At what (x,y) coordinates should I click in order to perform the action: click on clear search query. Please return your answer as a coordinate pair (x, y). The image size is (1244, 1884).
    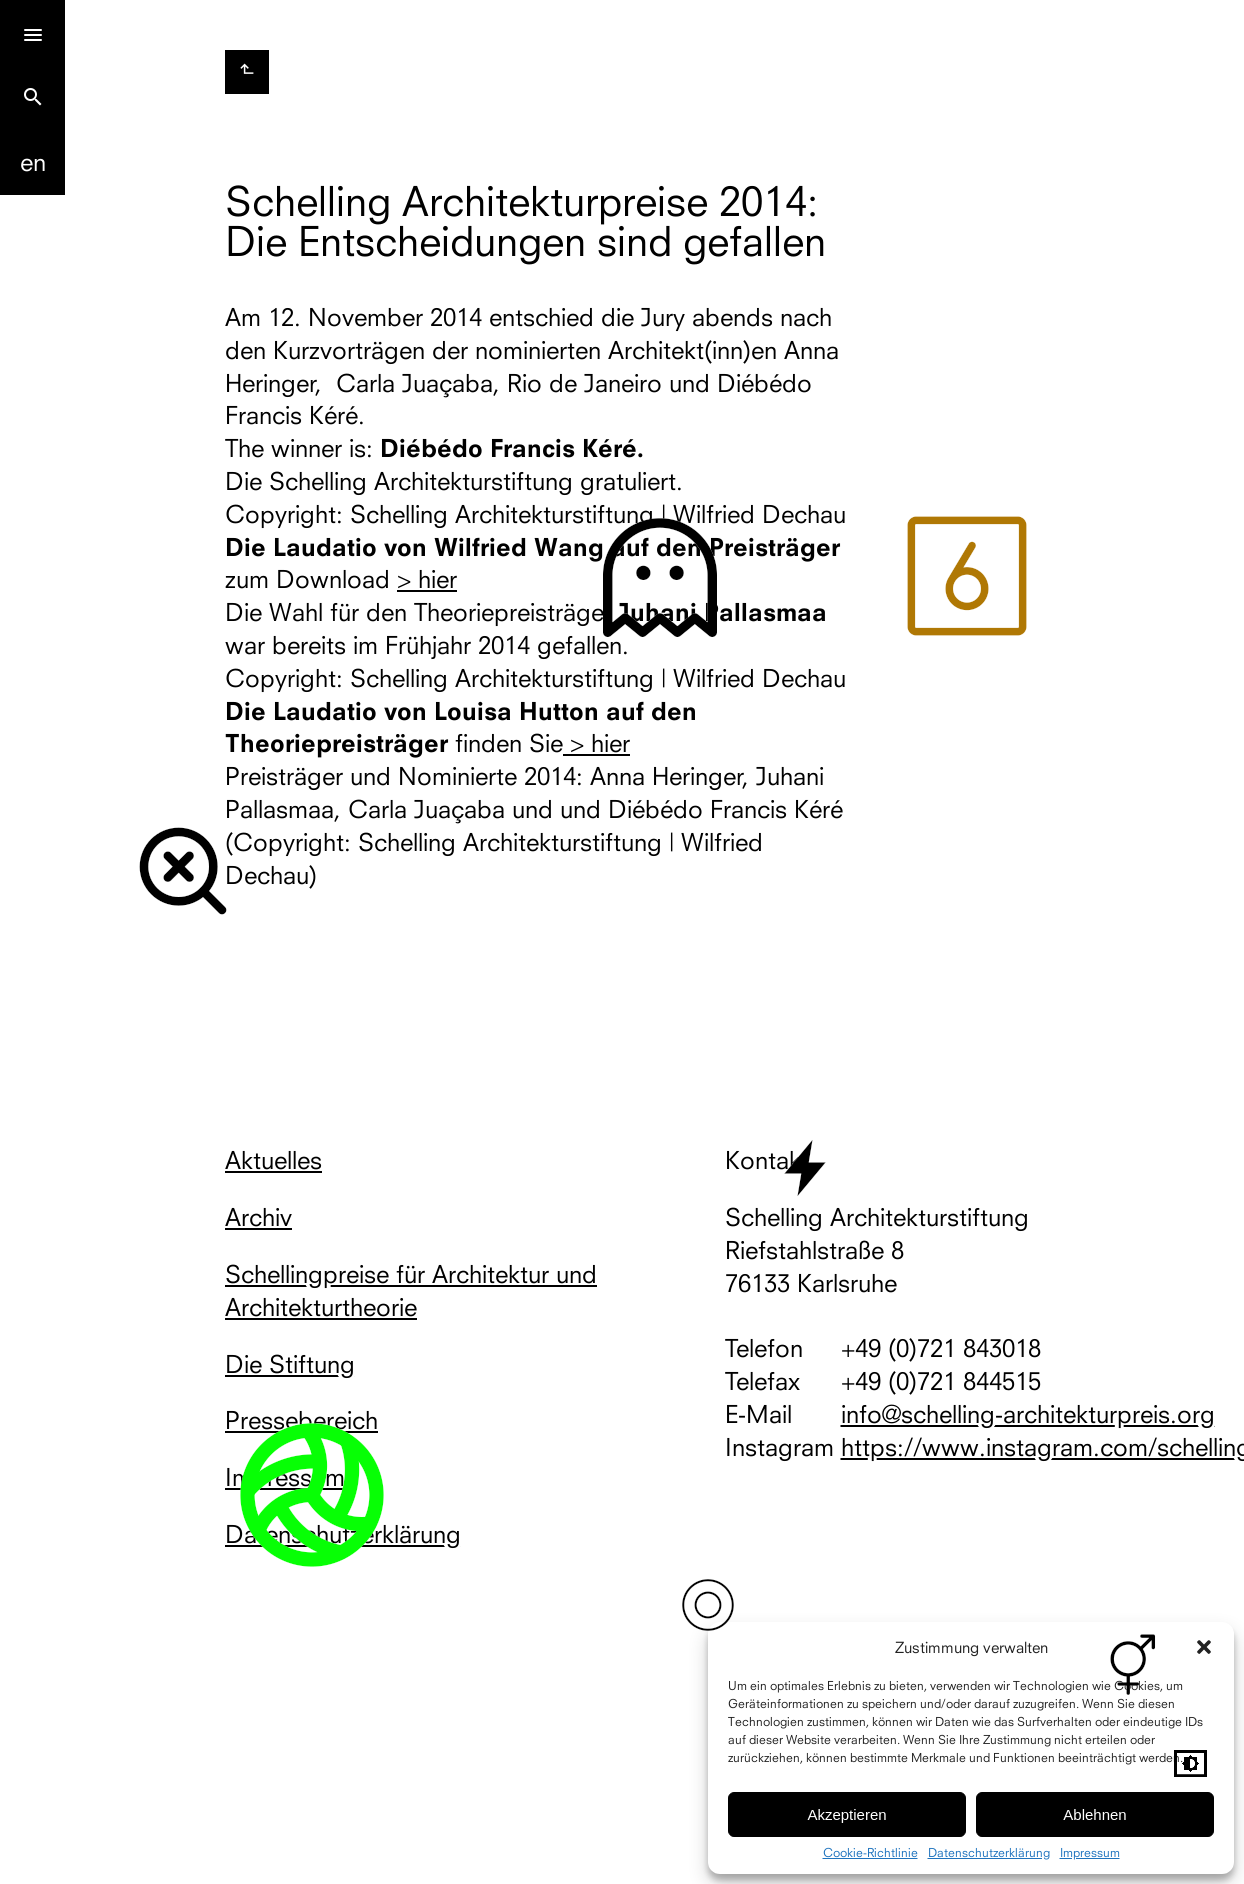
    Looking at the image, I should click on (183, 871).